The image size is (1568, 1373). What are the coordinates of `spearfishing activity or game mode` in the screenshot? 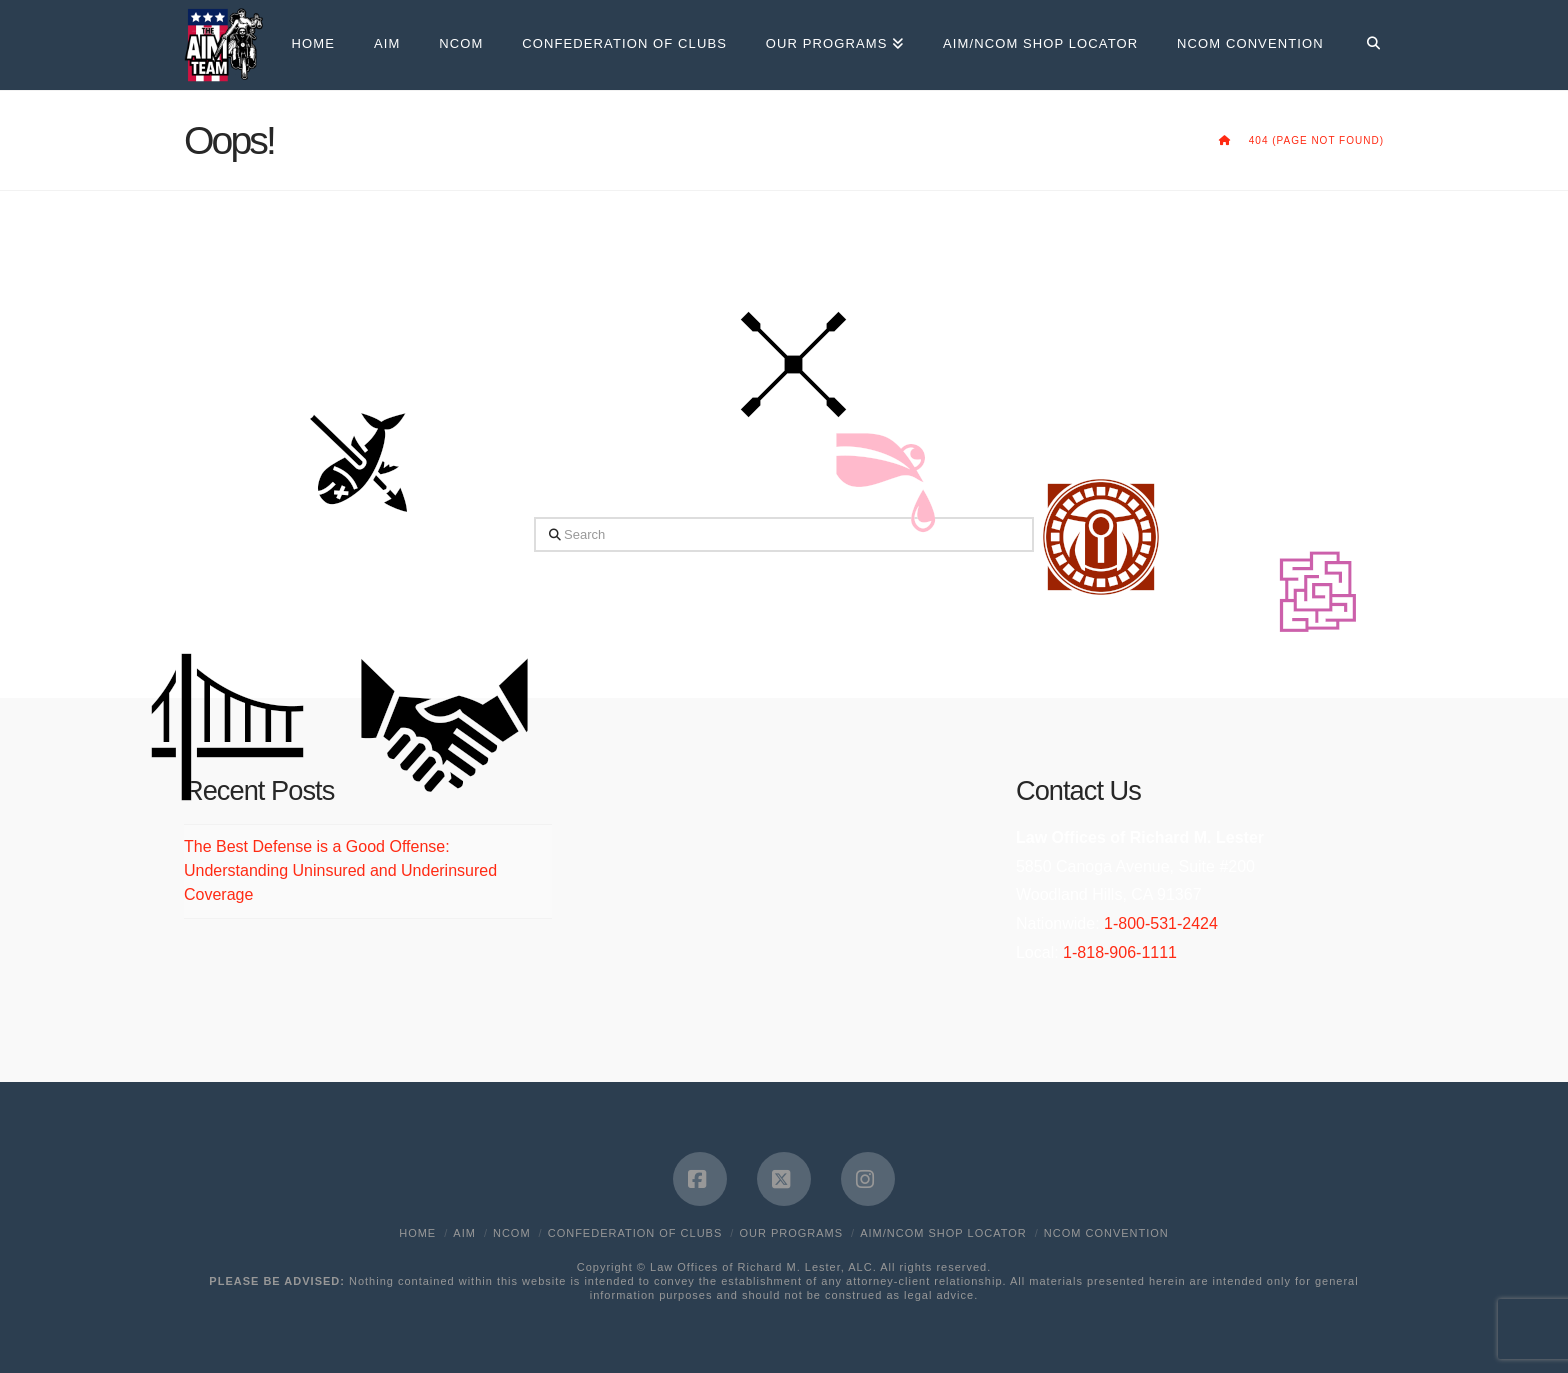 It's located at (358, 462).